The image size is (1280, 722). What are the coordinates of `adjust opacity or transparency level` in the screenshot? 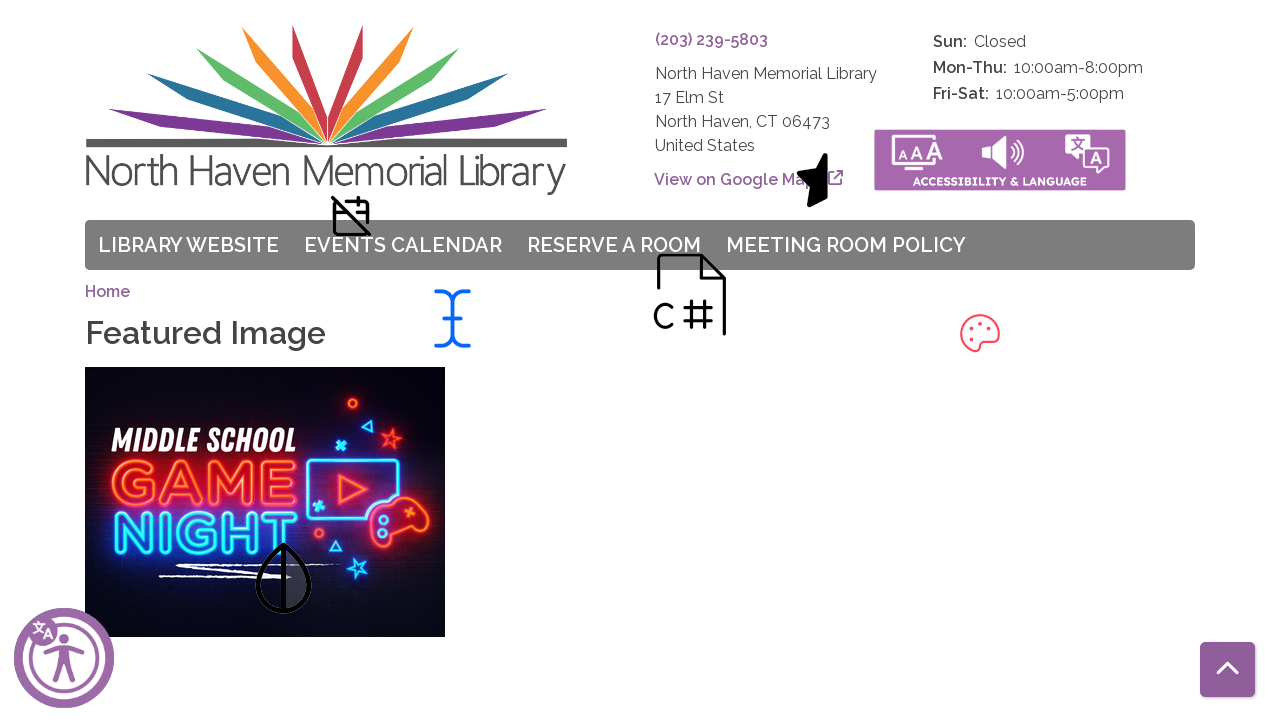 It's located at (283, 580).